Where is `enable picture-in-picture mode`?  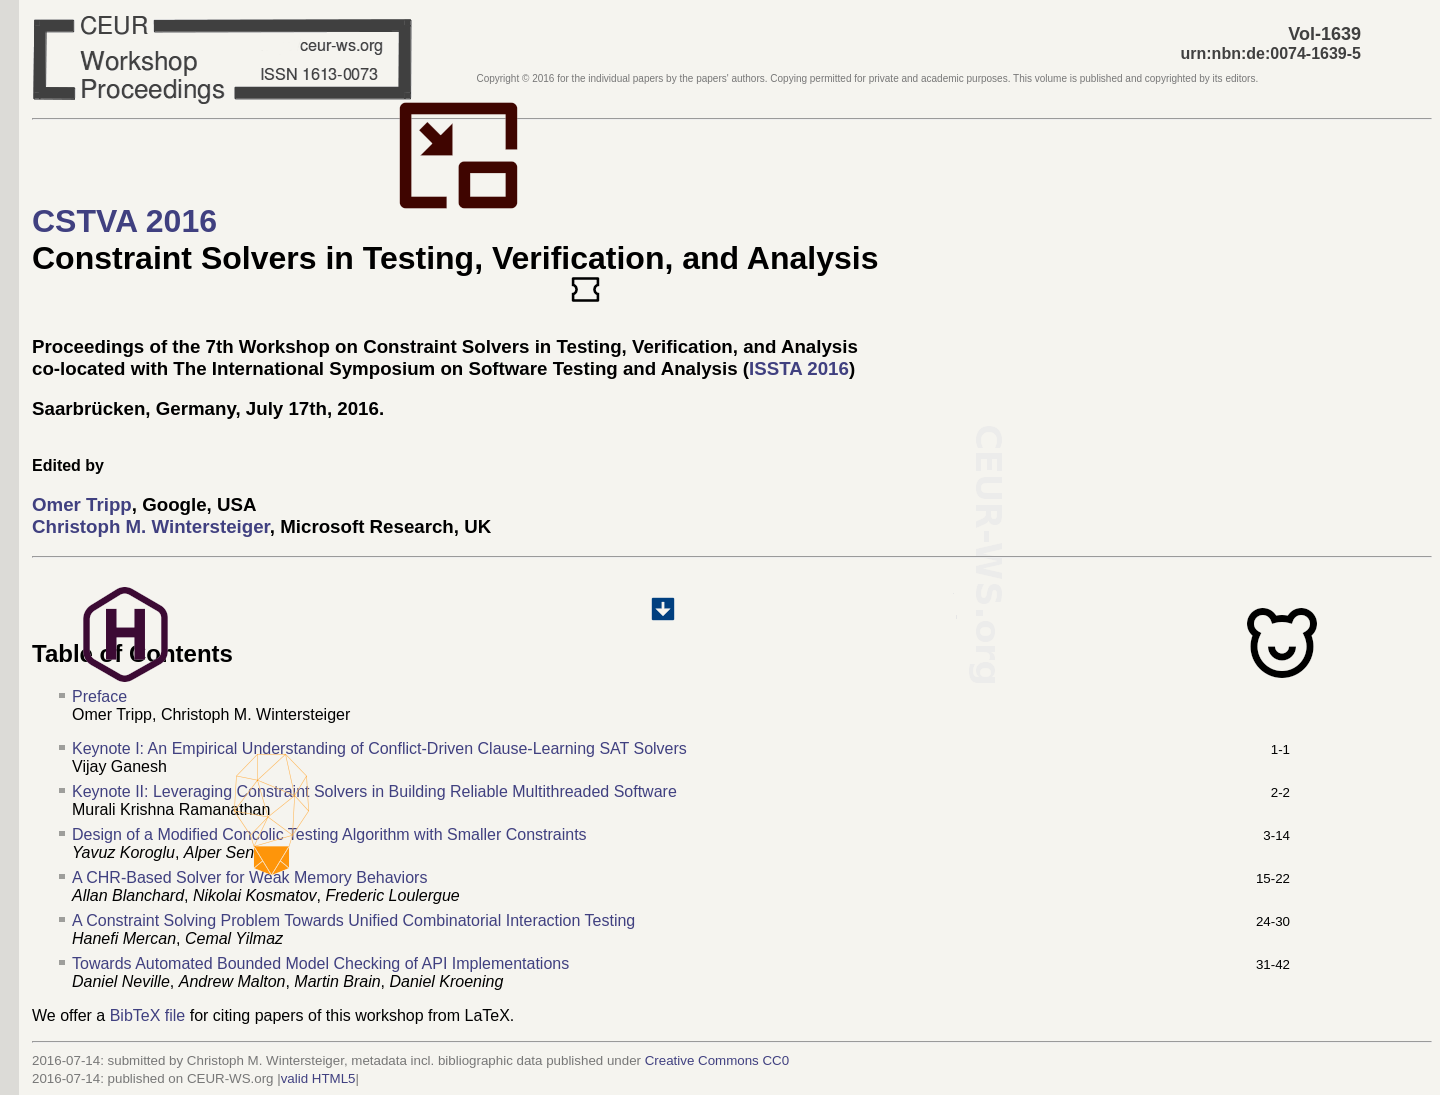 enable picture-in-picture mode is located at coordinates (458, 155).